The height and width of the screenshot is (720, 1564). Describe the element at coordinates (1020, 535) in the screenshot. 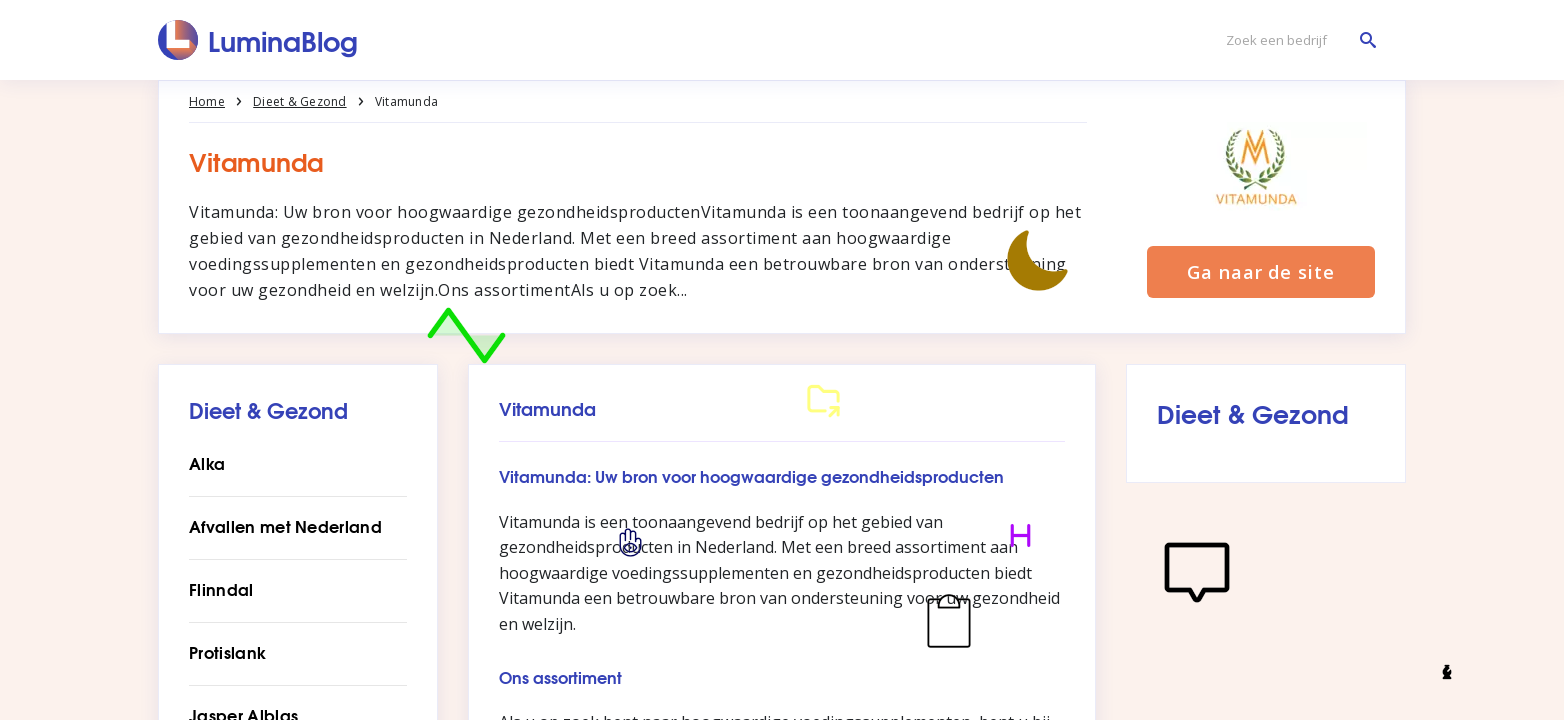

I see `indicates a hospital or medical facility nearby` at that location.